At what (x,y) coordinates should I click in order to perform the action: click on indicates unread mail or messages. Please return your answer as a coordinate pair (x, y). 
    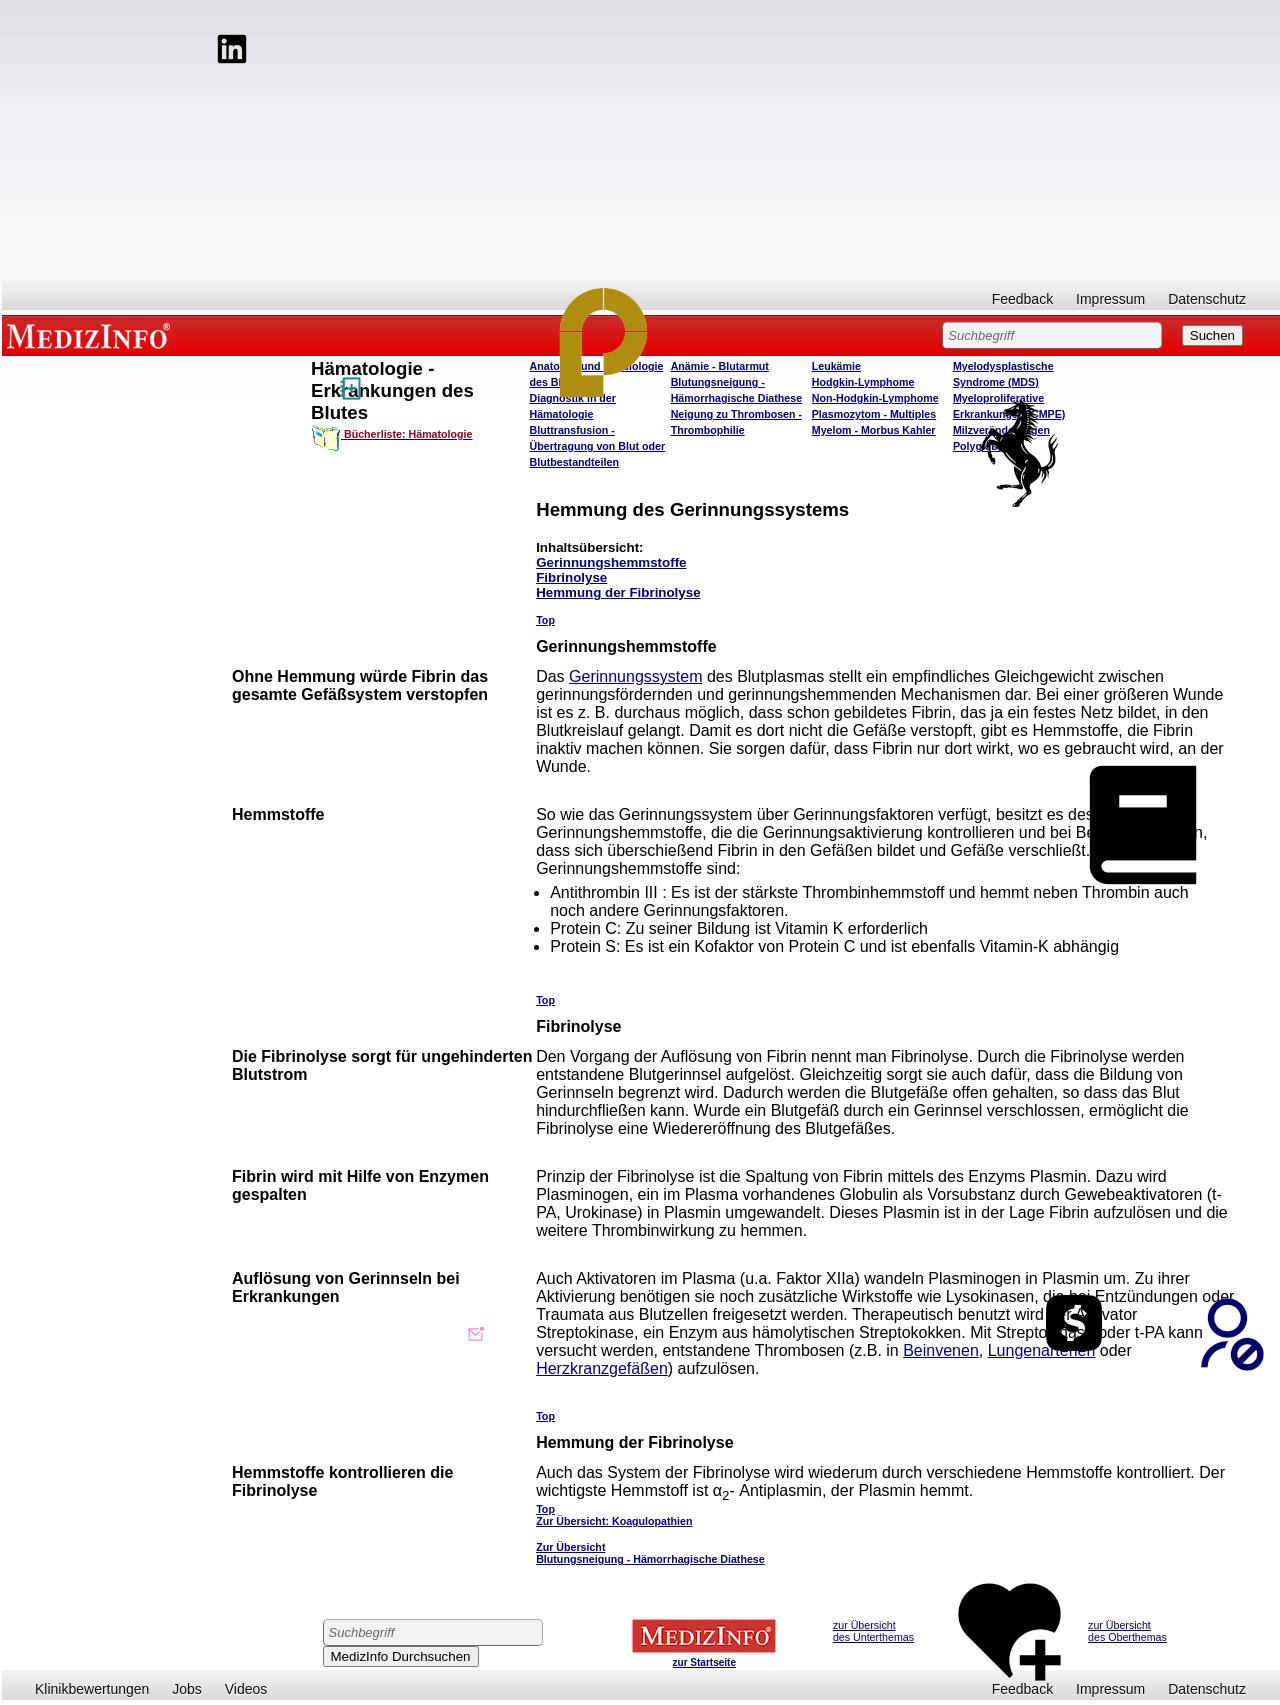
    Looking at the image, I should click on (475, 1334).